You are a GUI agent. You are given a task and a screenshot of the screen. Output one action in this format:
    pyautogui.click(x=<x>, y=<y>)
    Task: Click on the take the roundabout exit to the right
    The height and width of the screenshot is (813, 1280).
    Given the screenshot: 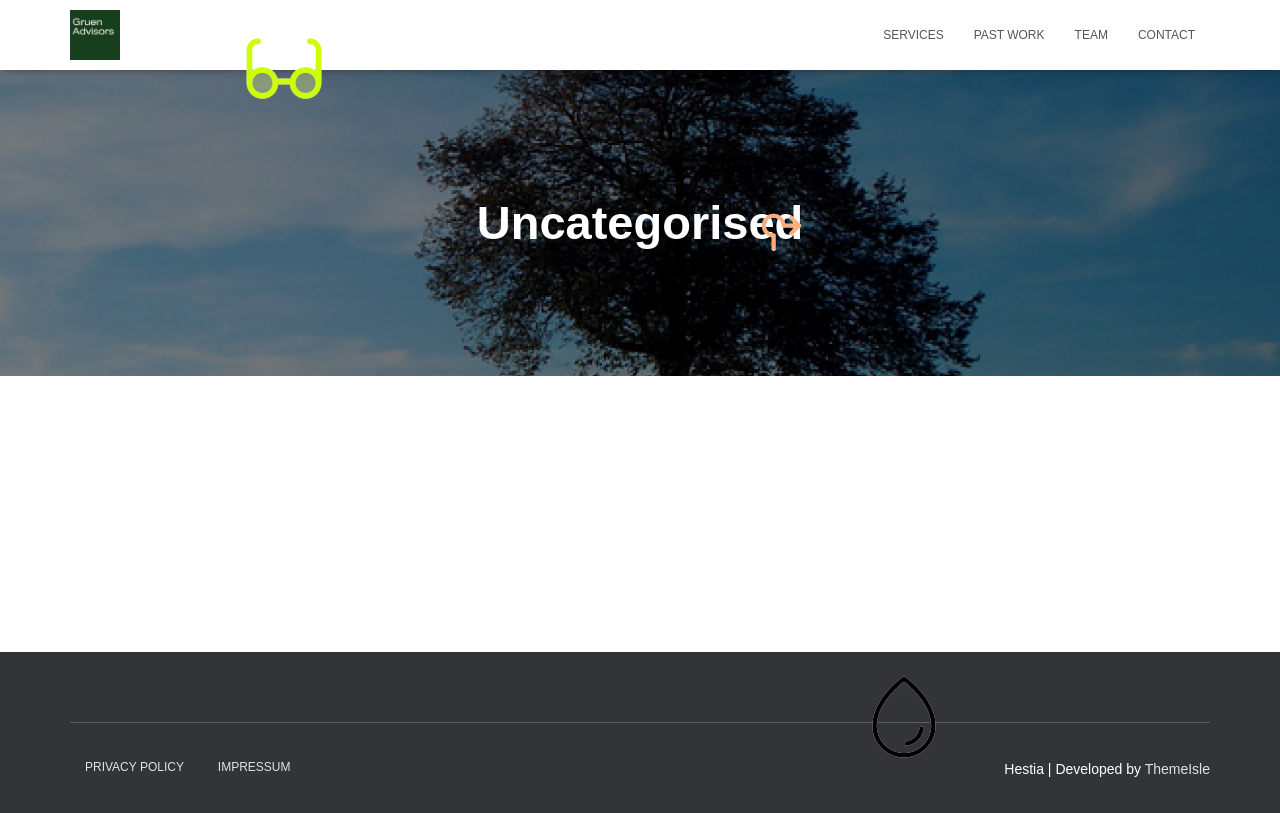 What is the action you would take?
    pyautogui.click(x=781, y=231)
    